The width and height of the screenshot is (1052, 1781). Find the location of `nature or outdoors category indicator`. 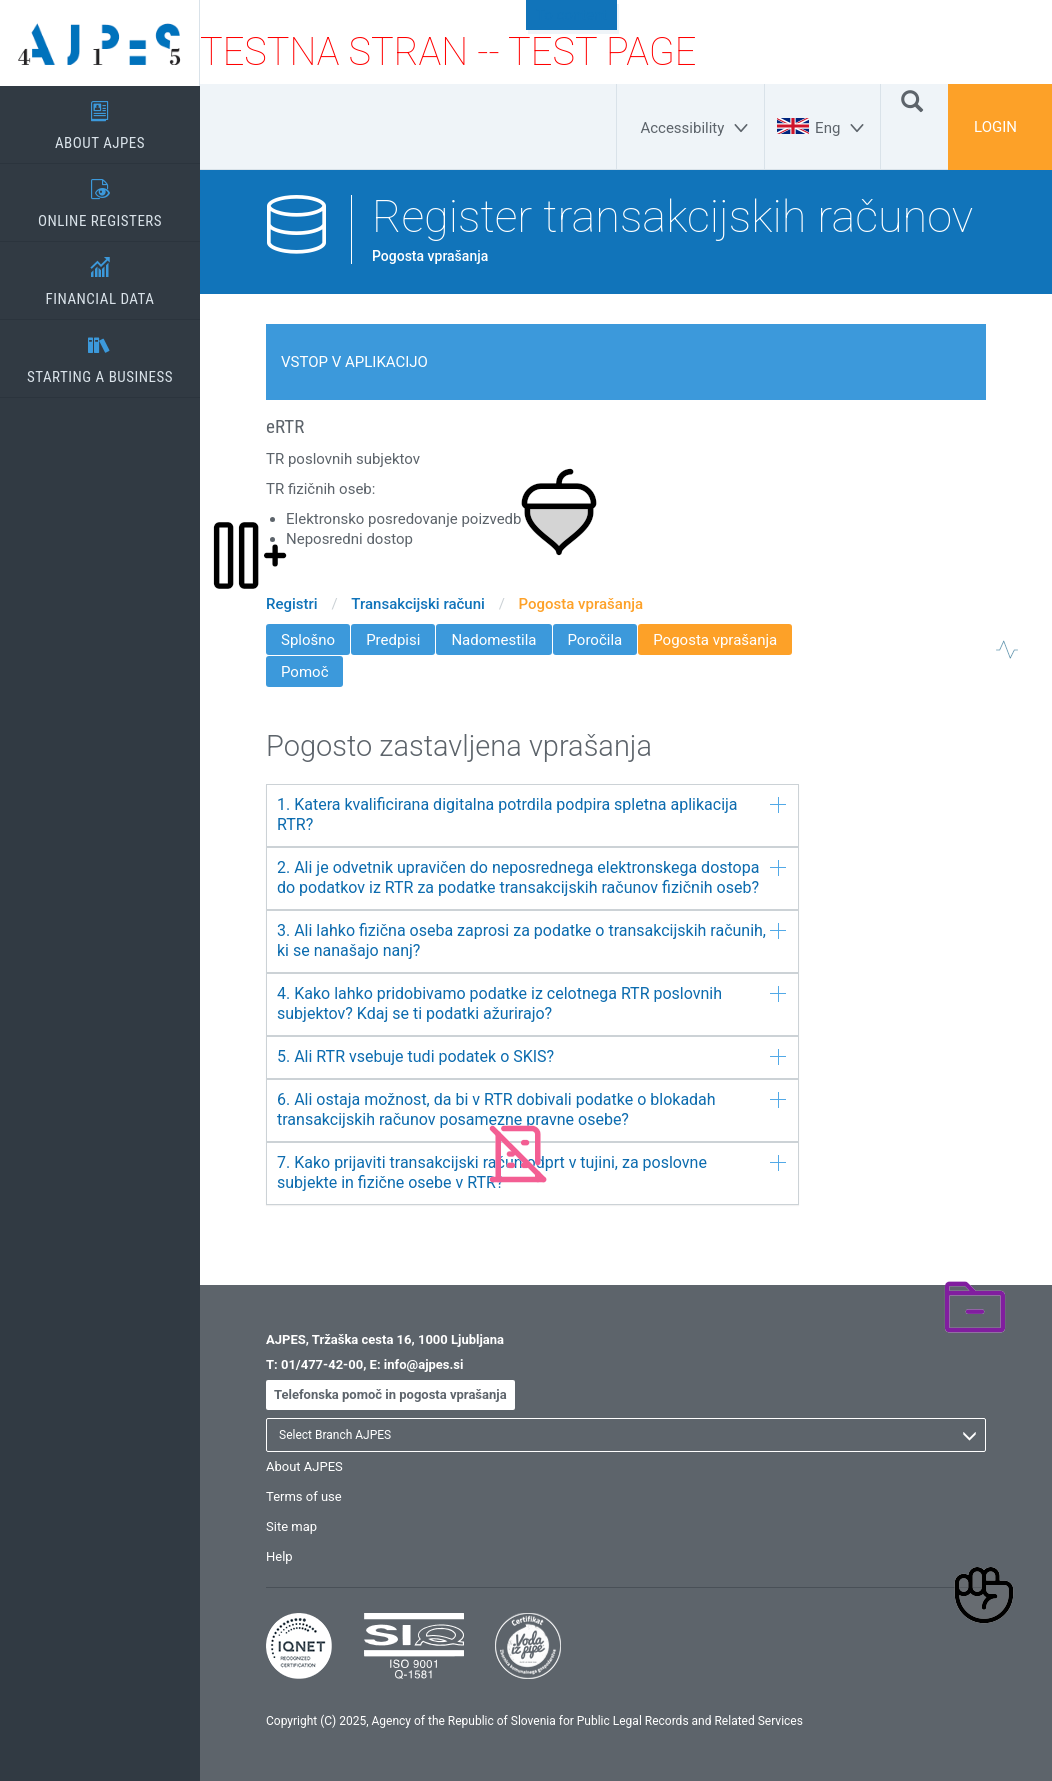

nature or outdoors category indicator is located at coordinates (559, 512).